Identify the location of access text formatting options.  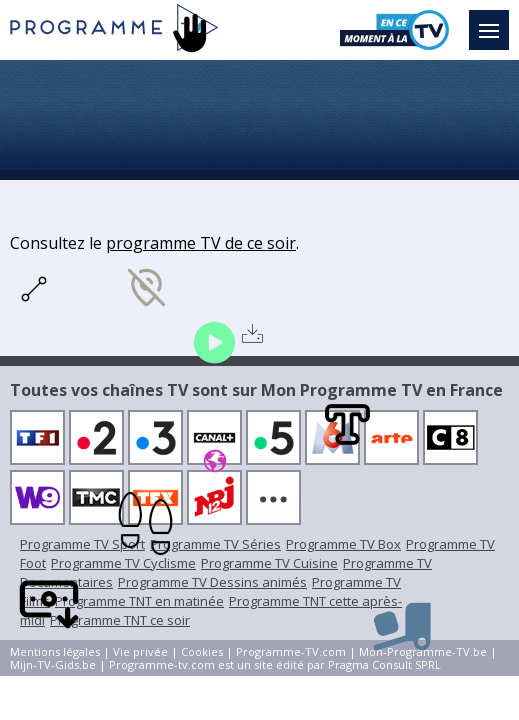
(347, 424).